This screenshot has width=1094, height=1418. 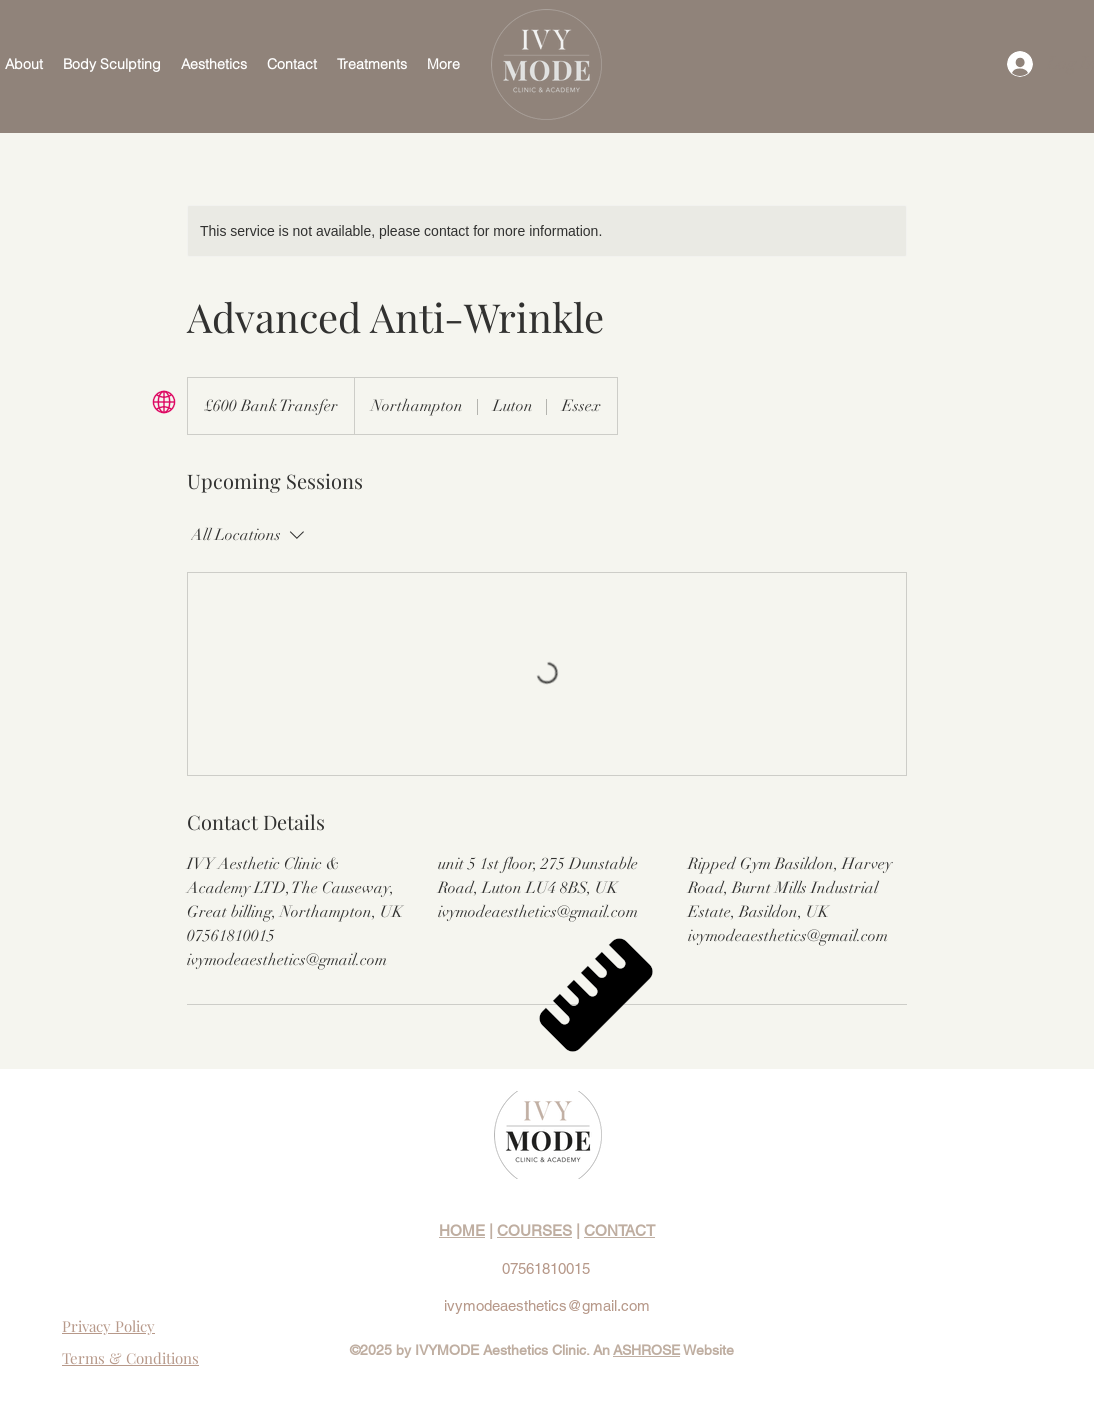 I want to click on access measurement tools, so click(x=596, y=995).